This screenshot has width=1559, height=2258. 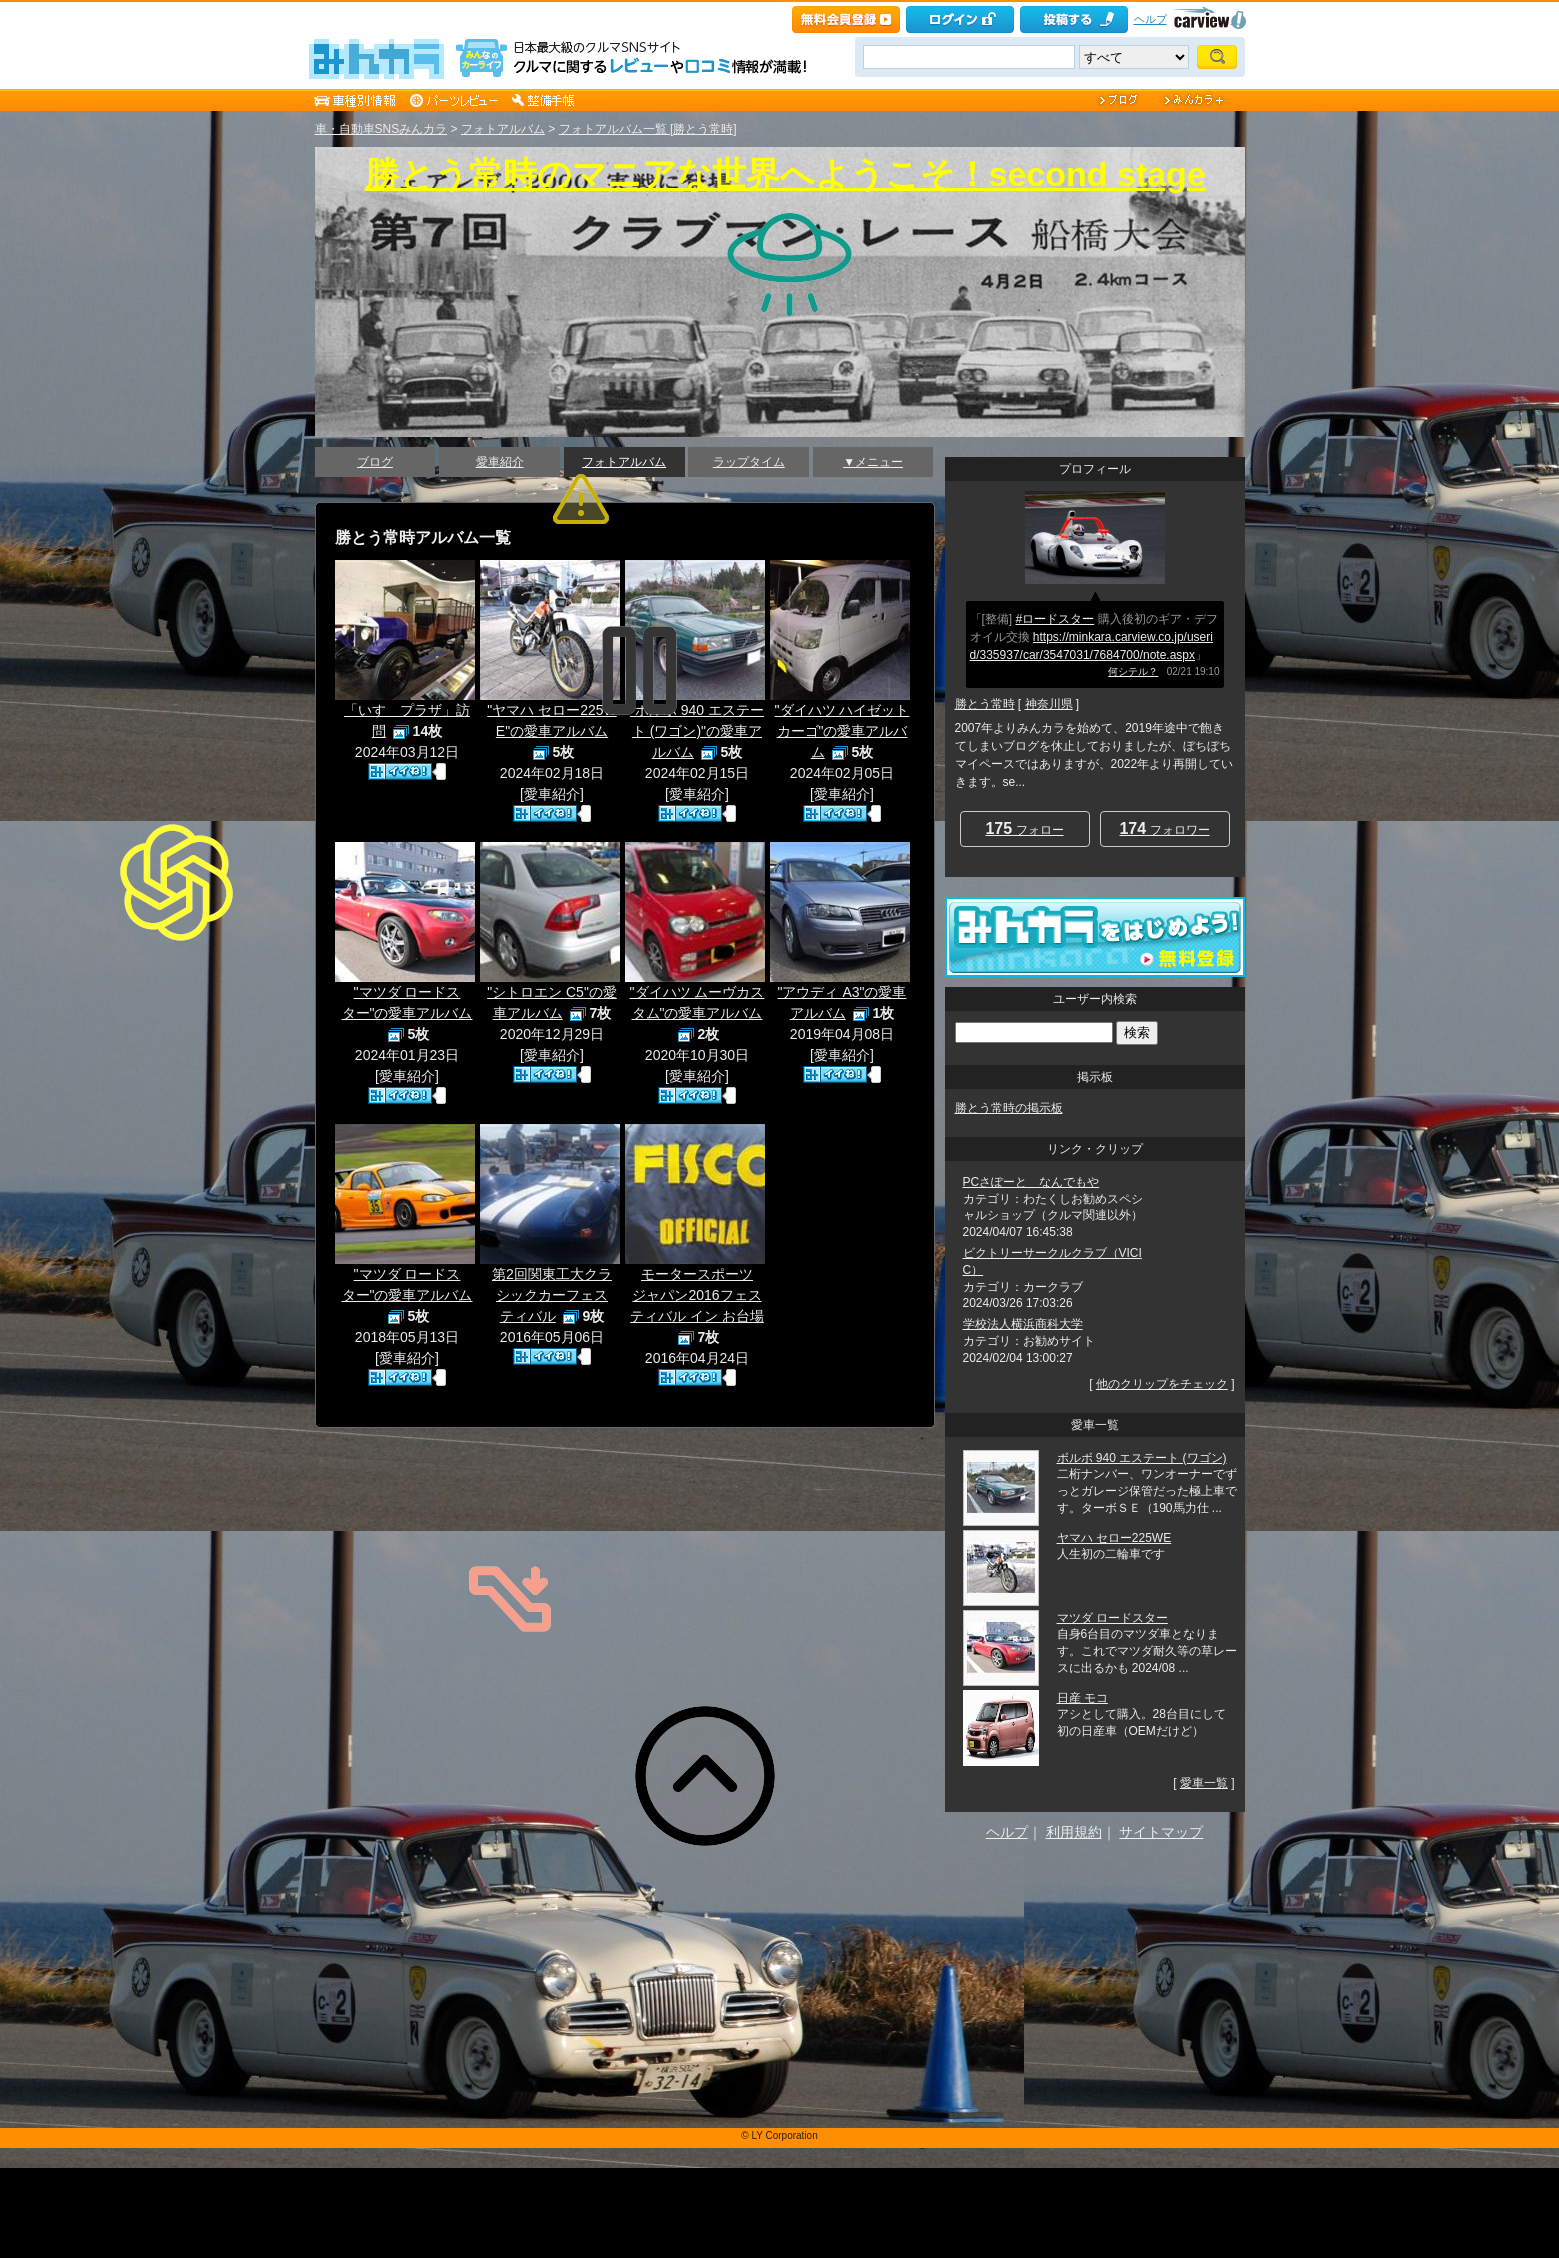 What do you see at coordinates (789, 262) in the screenshot?
I see `access sci-fi or space-themed content` at bounding box center [789, 262].